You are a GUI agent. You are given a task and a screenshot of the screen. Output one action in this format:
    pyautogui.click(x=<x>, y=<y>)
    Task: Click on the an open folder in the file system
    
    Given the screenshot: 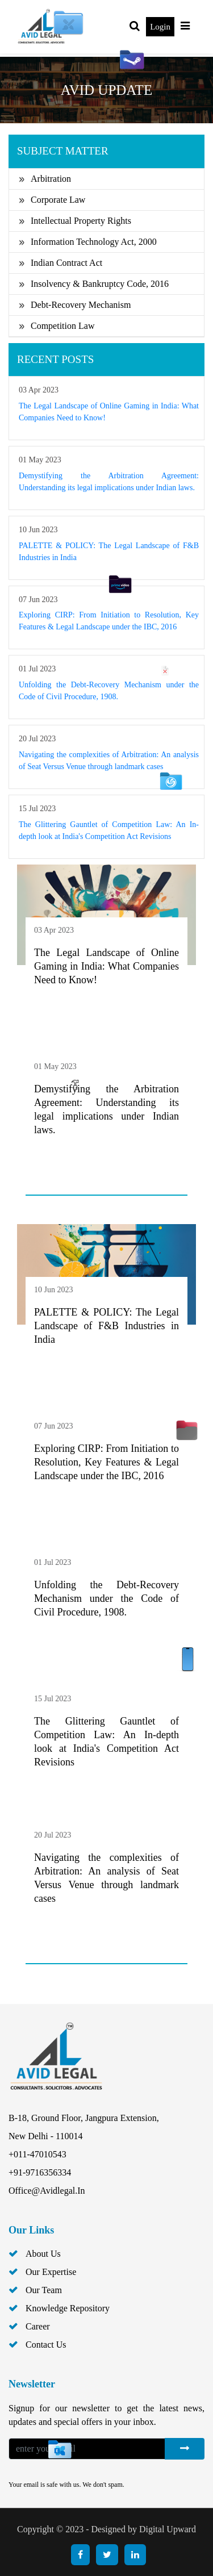 What is the action you would take?
    pyautogui.click(x=187, y=1430)
    